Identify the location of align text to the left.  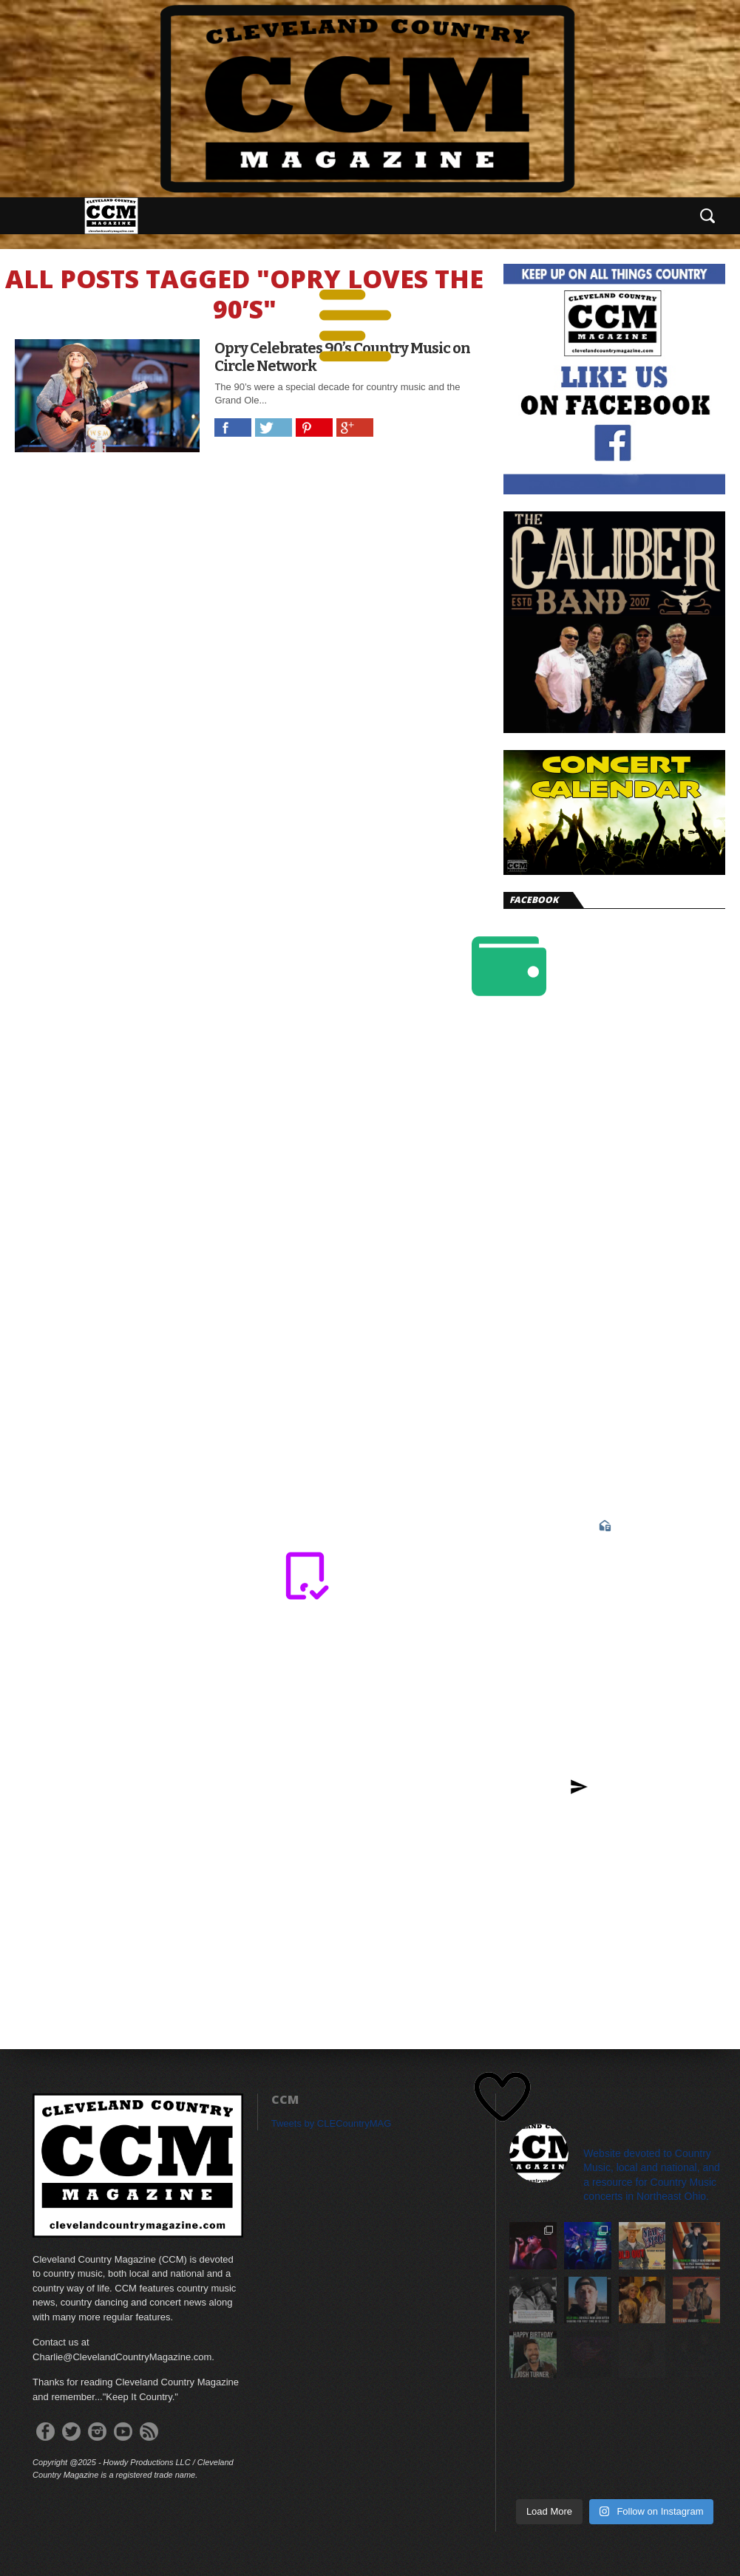
(355, 325).